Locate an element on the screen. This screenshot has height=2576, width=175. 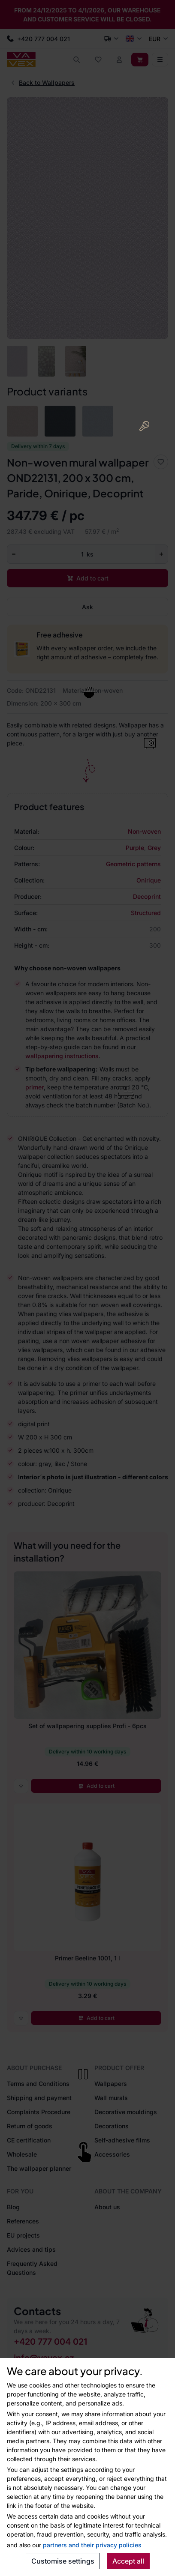
access voice recording or audio input is located at coordinates (144, 426).